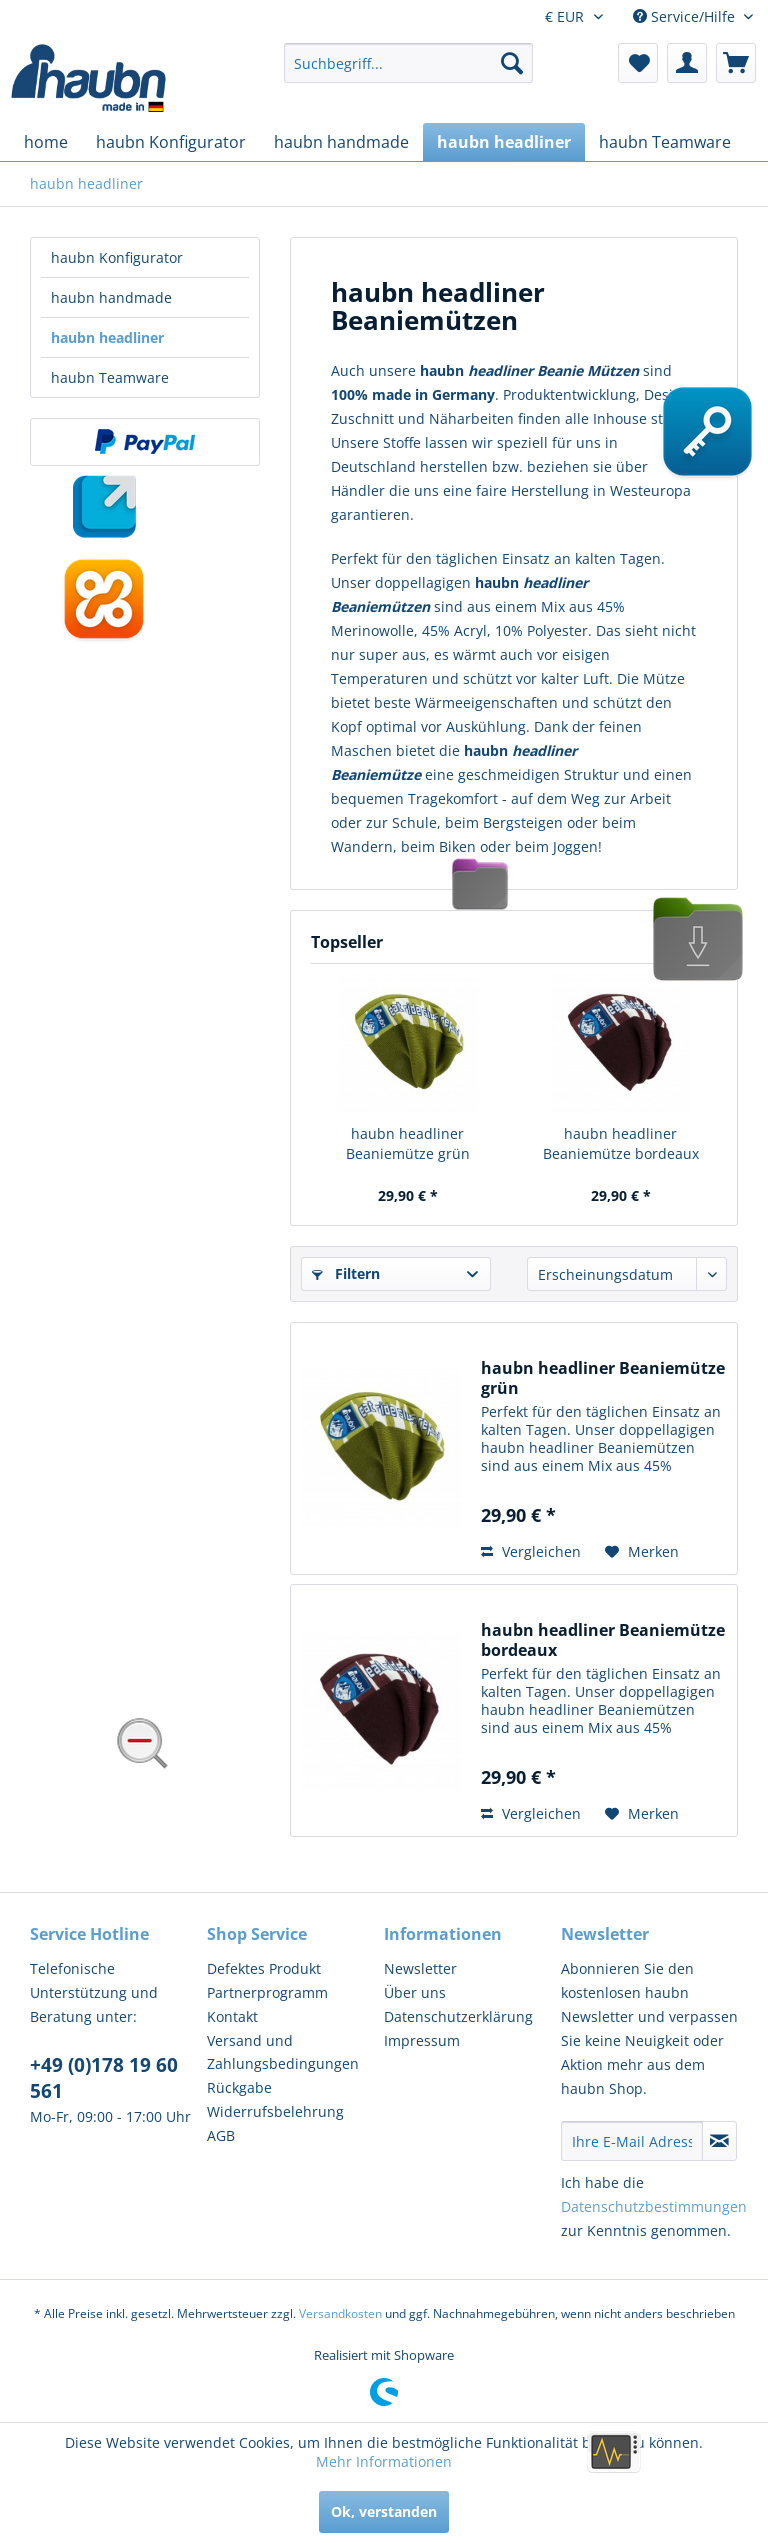 The image size is (768, 2543). I want to click on open accessories or utility apps, so click(104, 506).